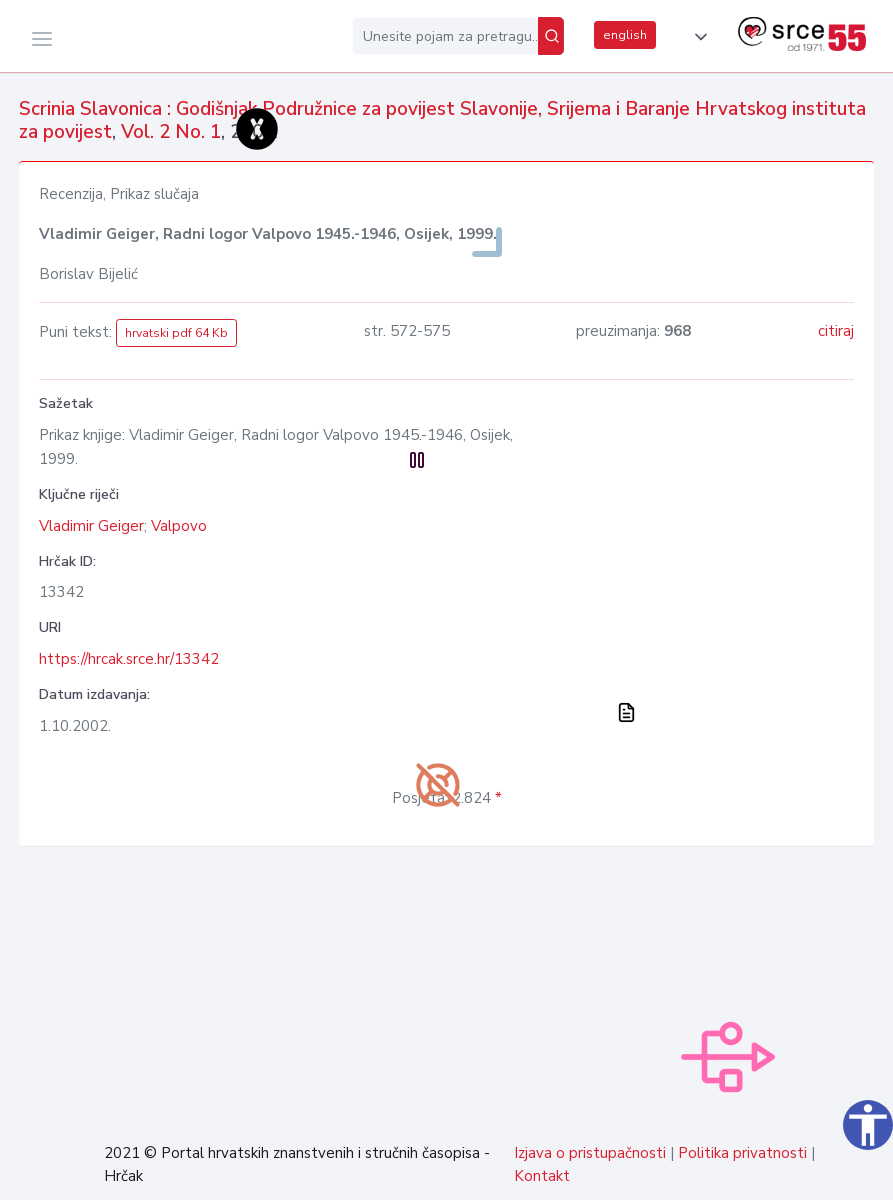 The image size is (893, 1200). I want to click on view document contents, so click(626, 712).